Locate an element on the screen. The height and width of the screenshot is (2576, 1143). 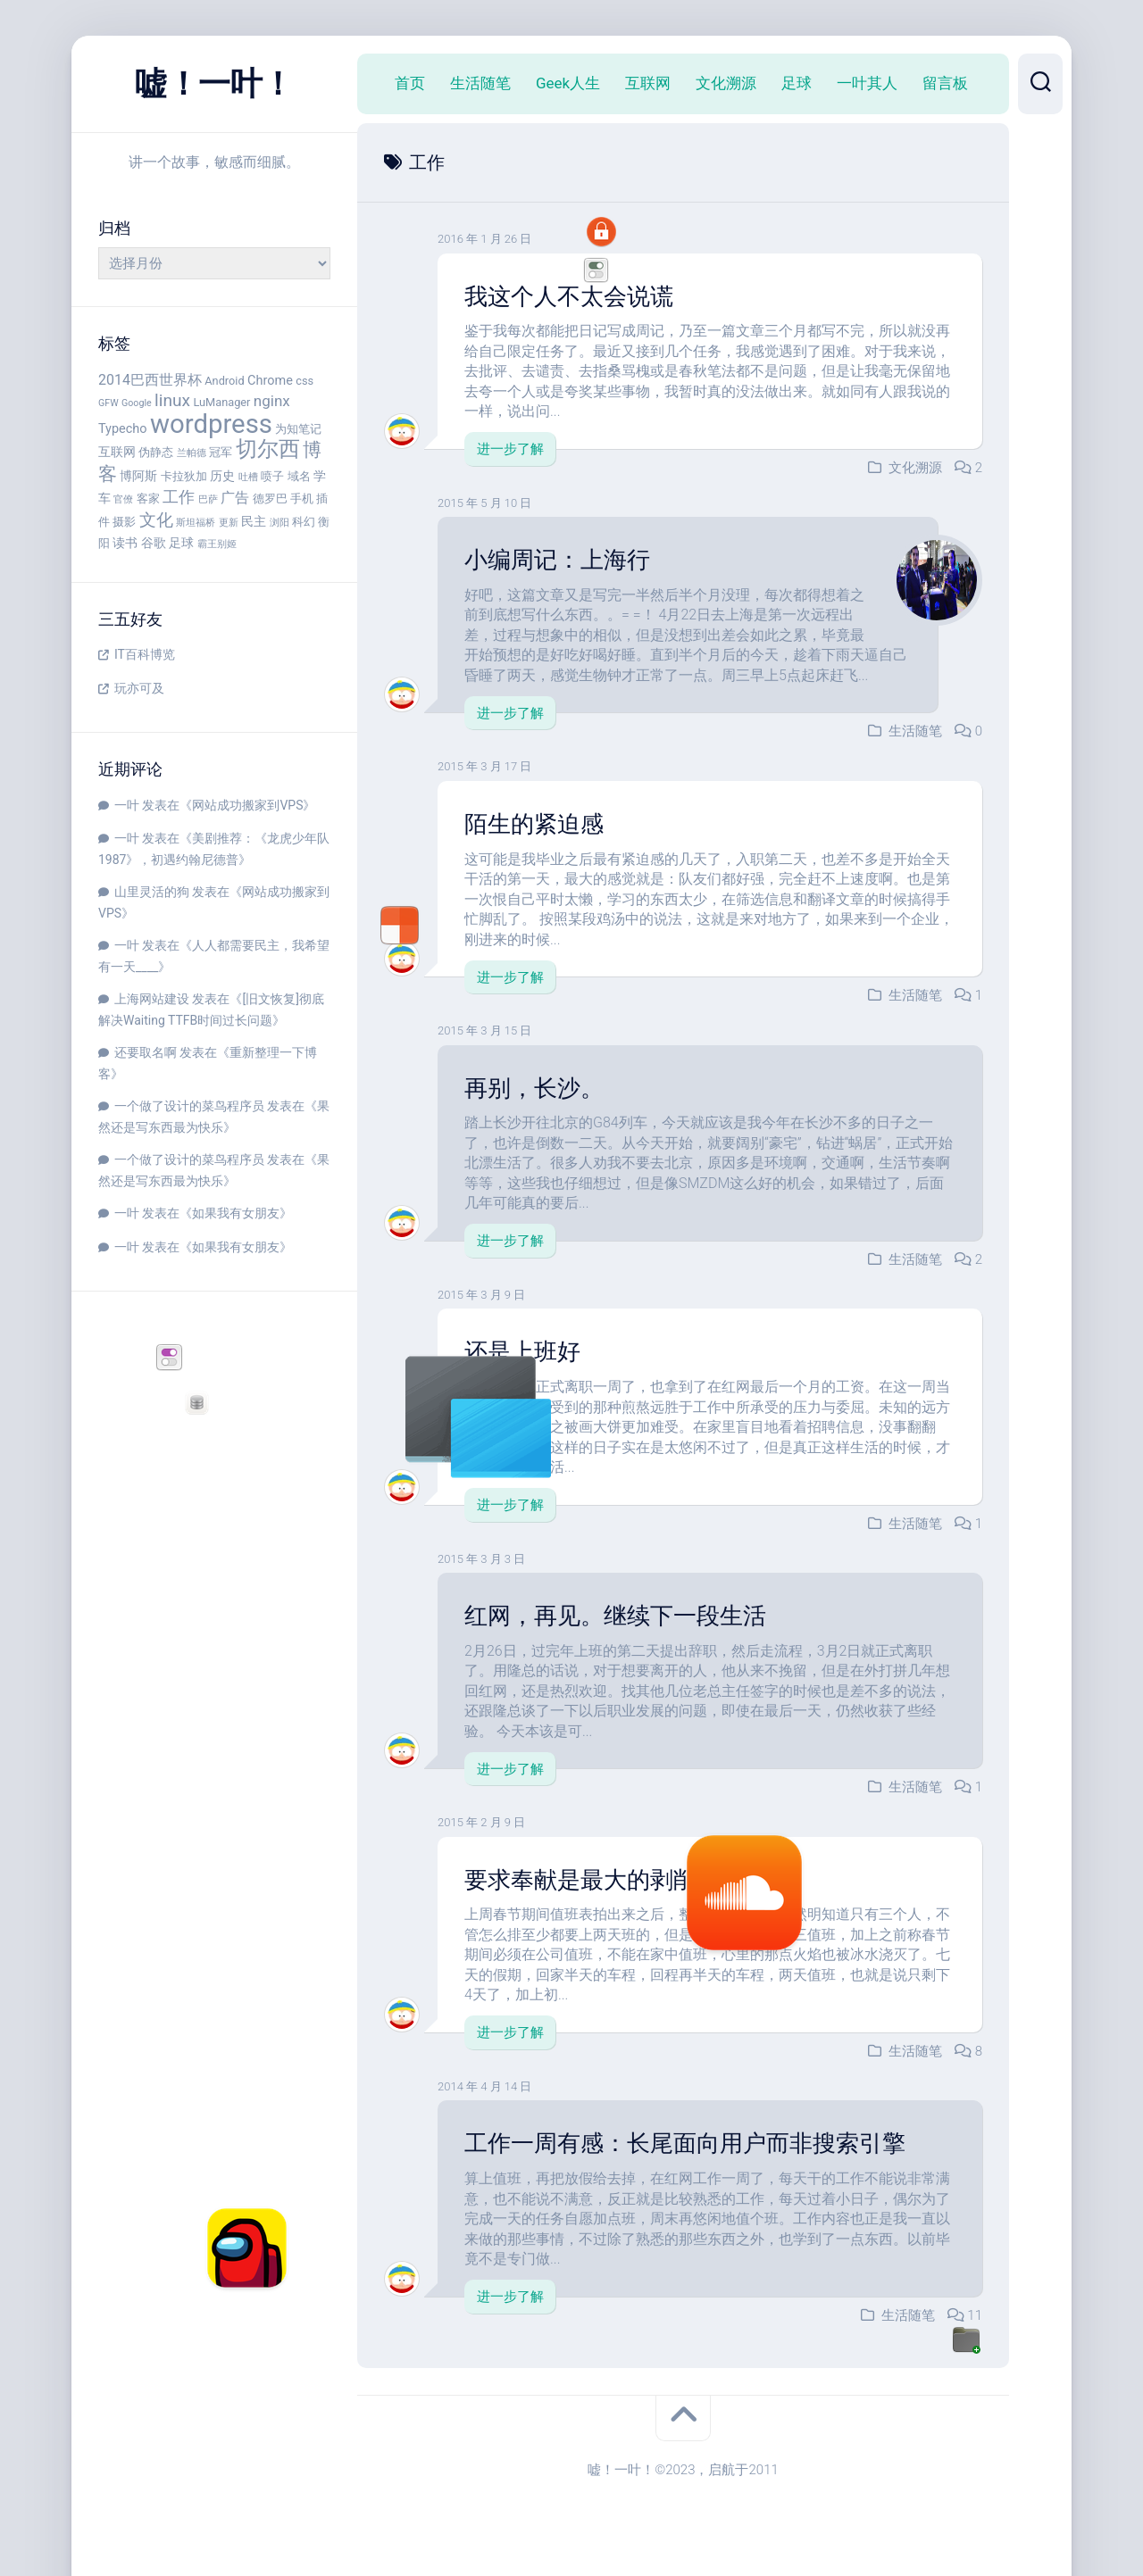
open SoundCloud app is located at coordinates (744, 1892).